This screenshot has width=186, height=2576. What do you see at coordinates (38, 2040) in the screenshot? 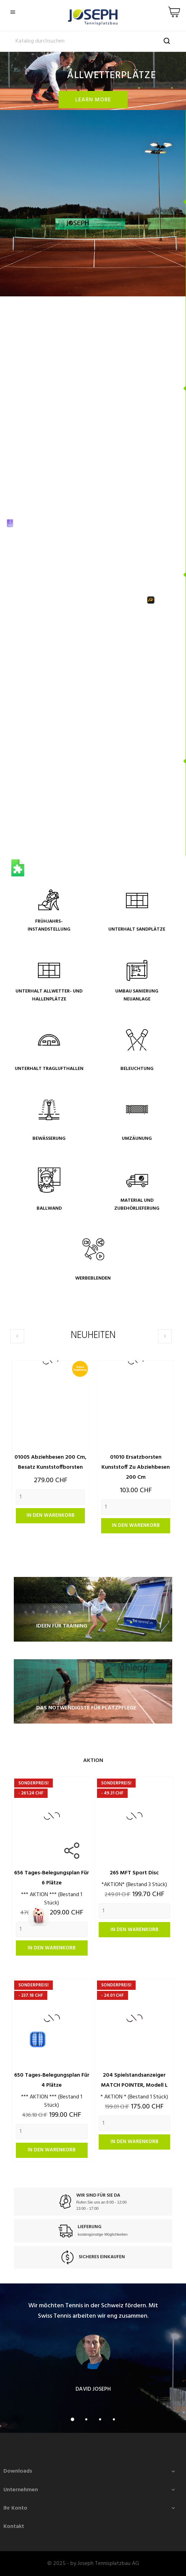
I see `open virtualization container settings` at bounding box center [38, 2040].